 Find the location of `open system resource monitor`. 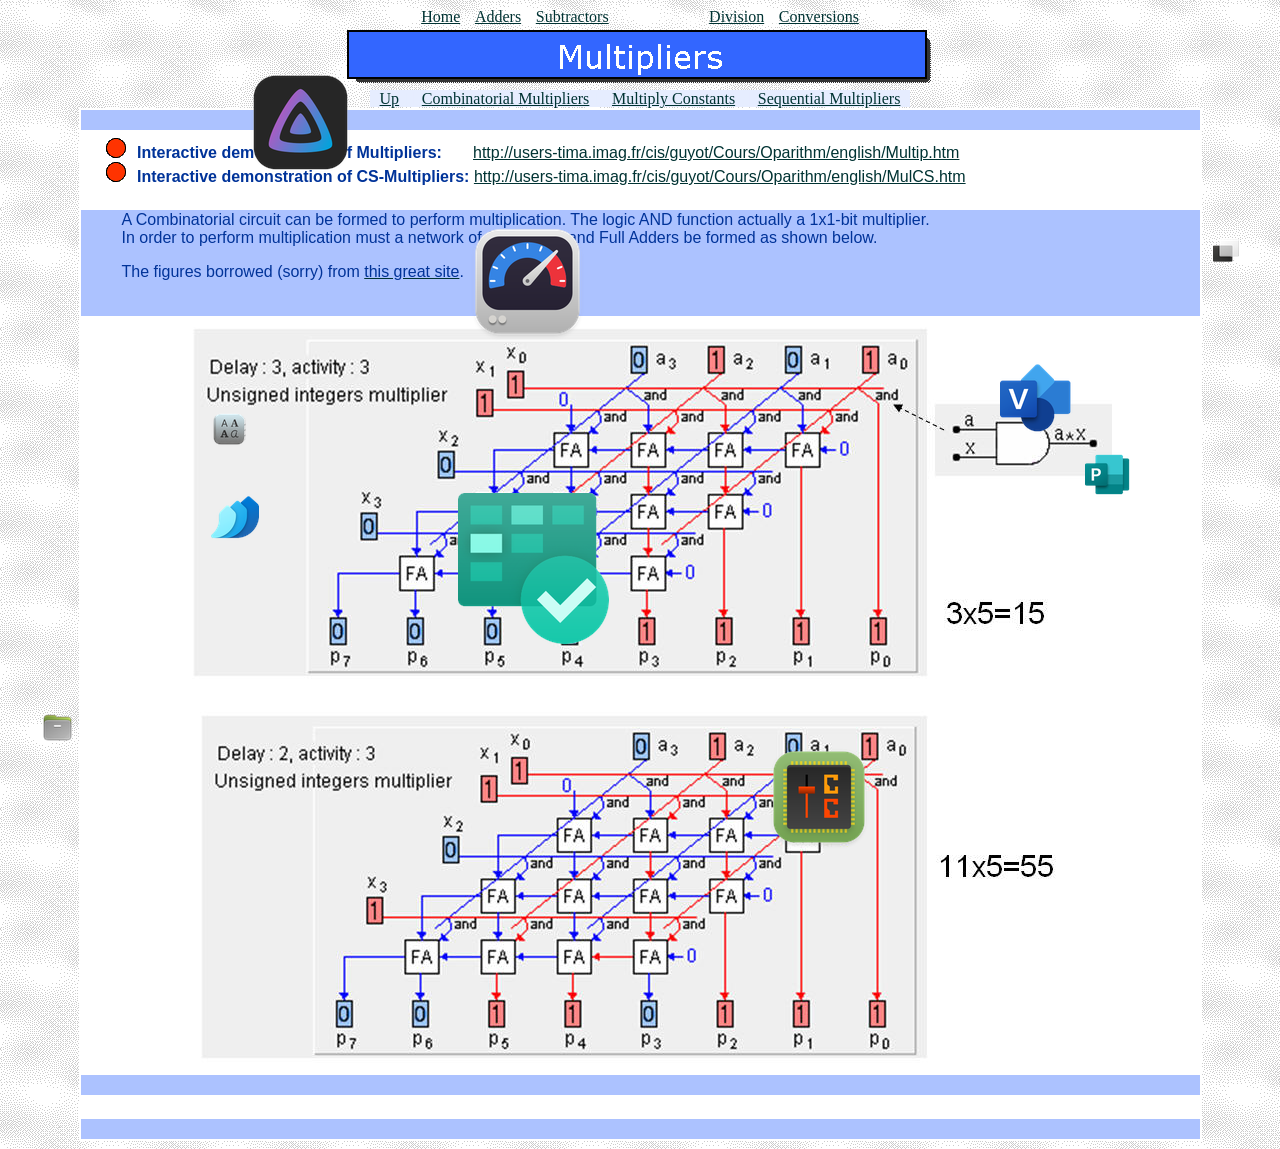

open system resource monitor is located at coordinates (527, 281).